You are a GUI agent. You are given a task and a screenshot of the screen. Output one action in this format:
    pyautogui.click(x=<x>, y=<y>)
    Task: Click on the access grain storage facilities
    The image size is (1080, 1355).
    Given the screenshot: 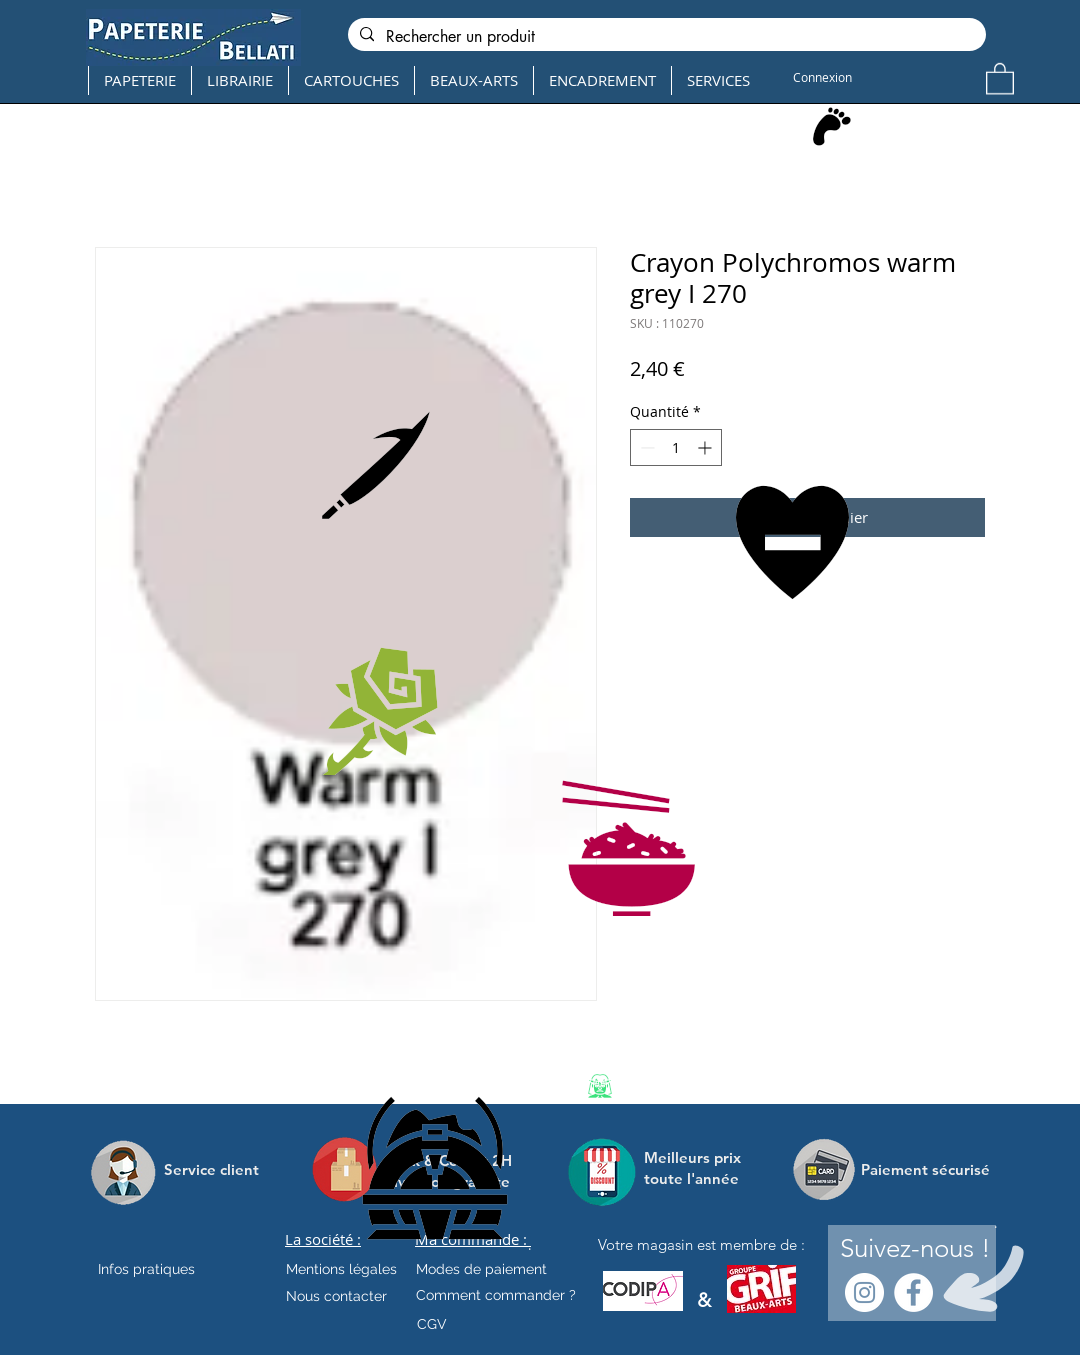 What is the action you would take?
    pyautogui.click(x=435, y=1168)
    